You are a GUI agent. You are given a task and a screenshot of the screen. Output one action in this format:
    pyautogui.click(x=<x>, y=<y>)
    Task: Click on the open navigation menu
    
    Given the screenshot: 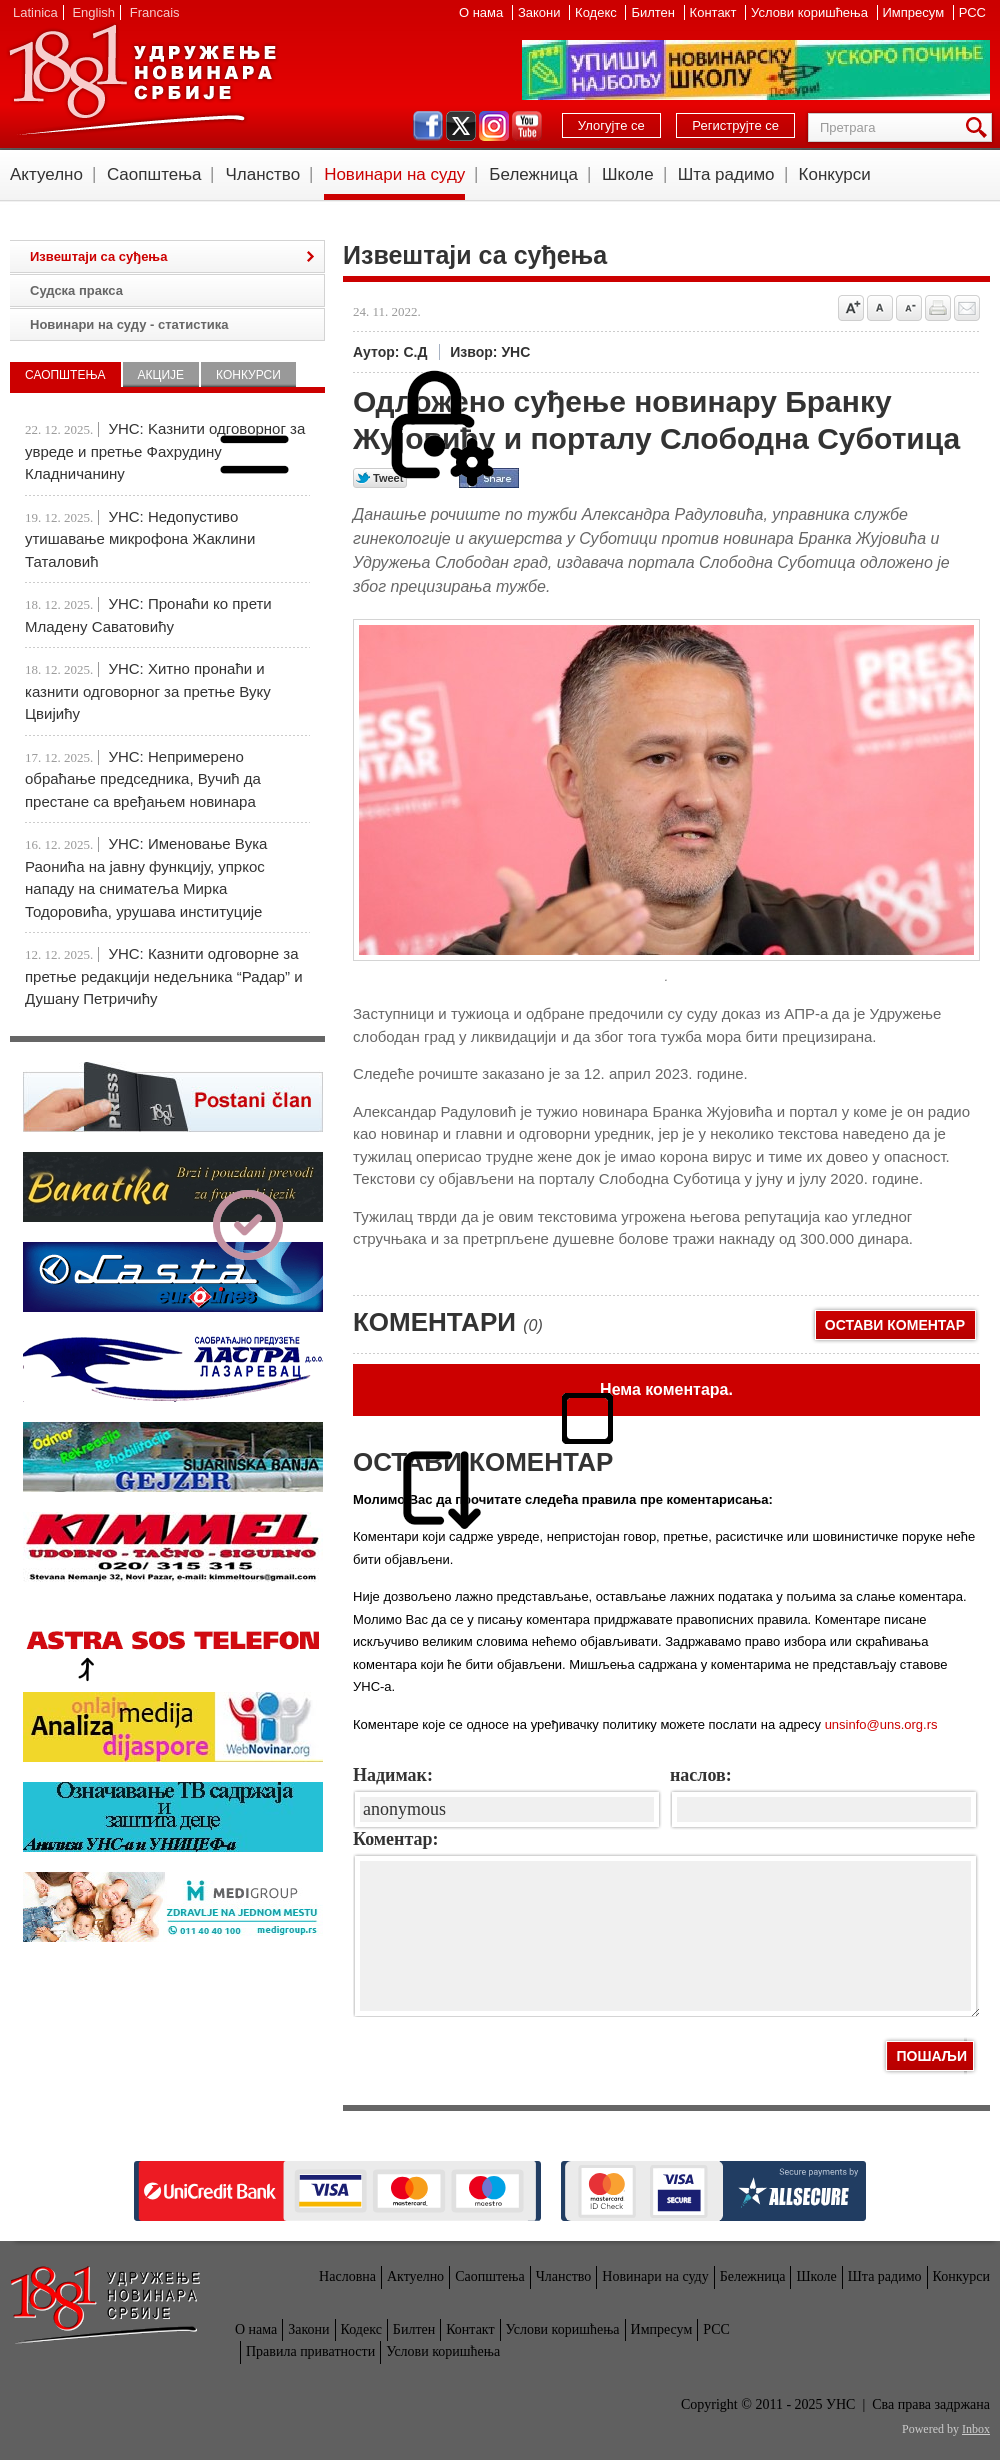 What is the action you would take?
    pyautogui.click(x=254, y=454)
    